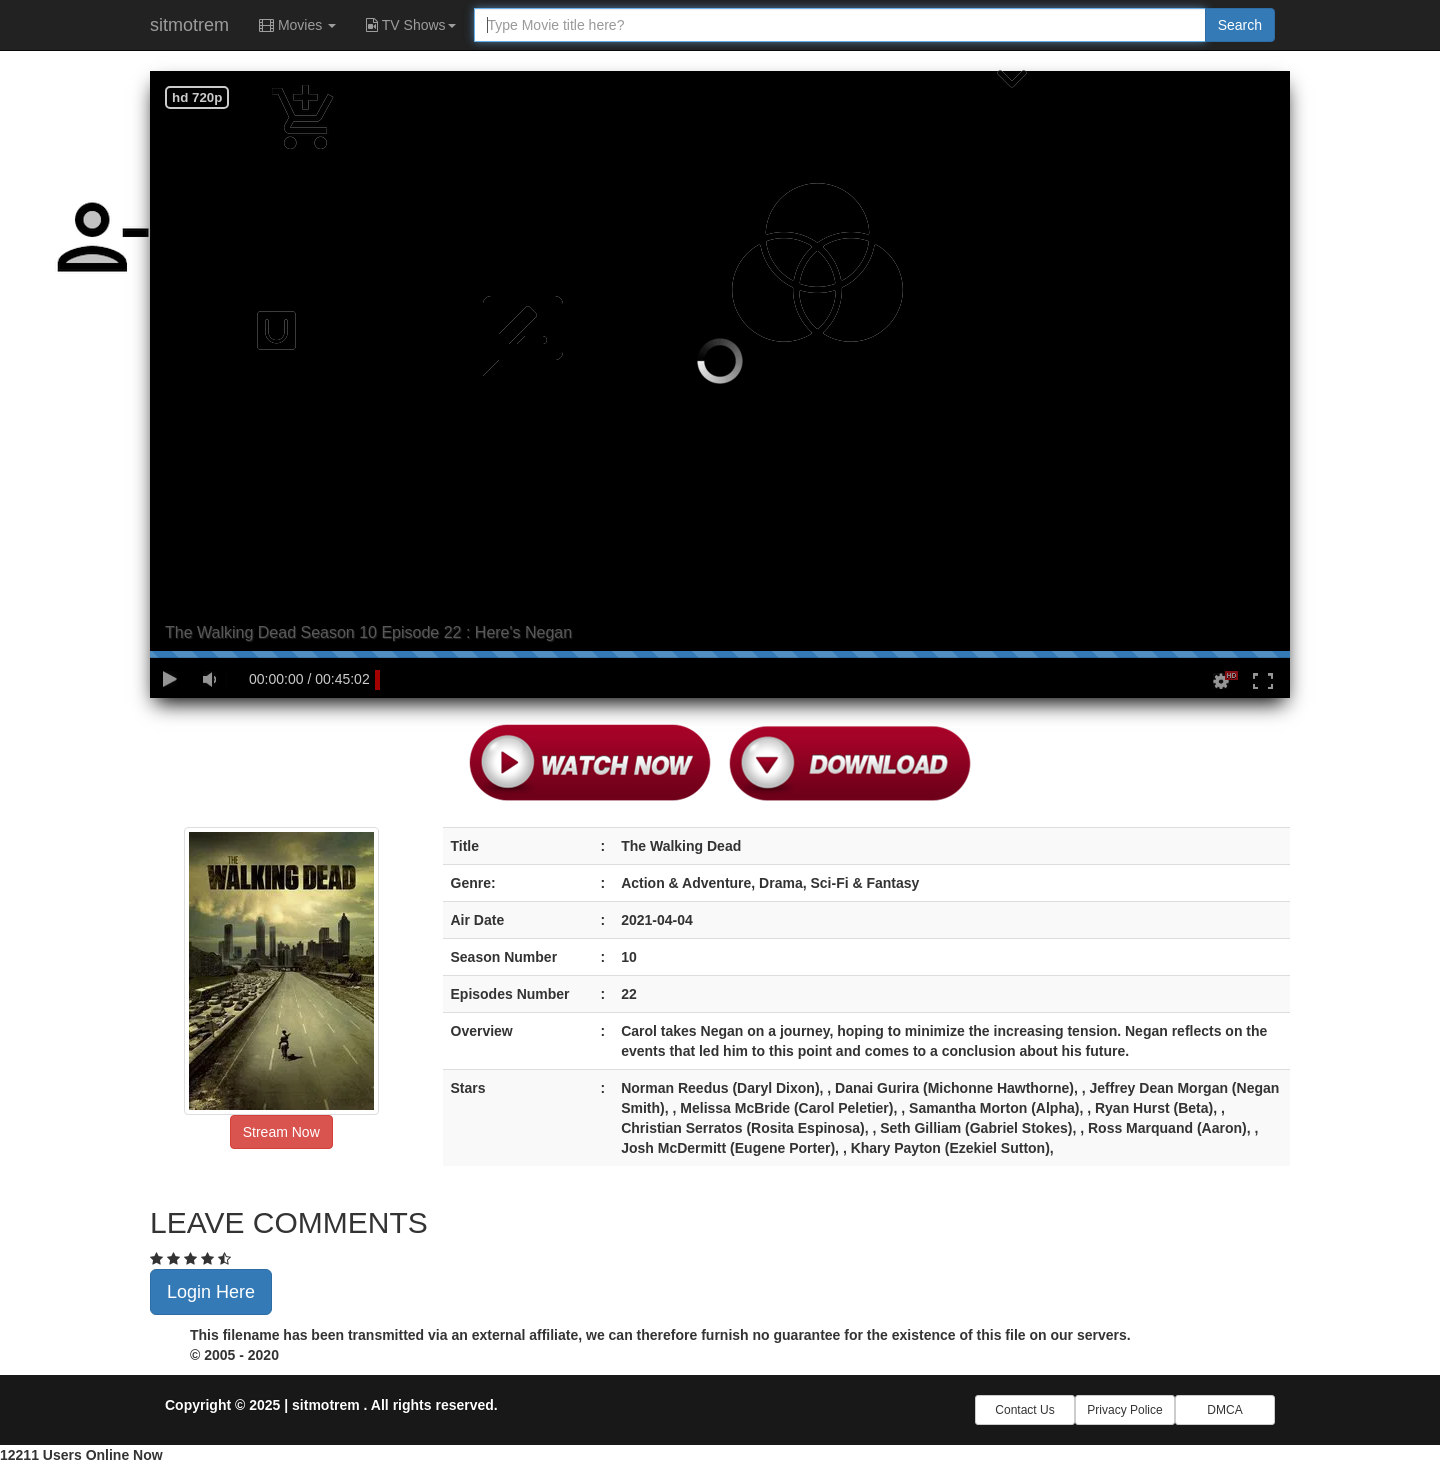 Image resolution: width=1440 pixels, height=1475 pixels. Describe the element at coordinates (523, 336) in the screenshot. I see `write a review or feedback` at that location.